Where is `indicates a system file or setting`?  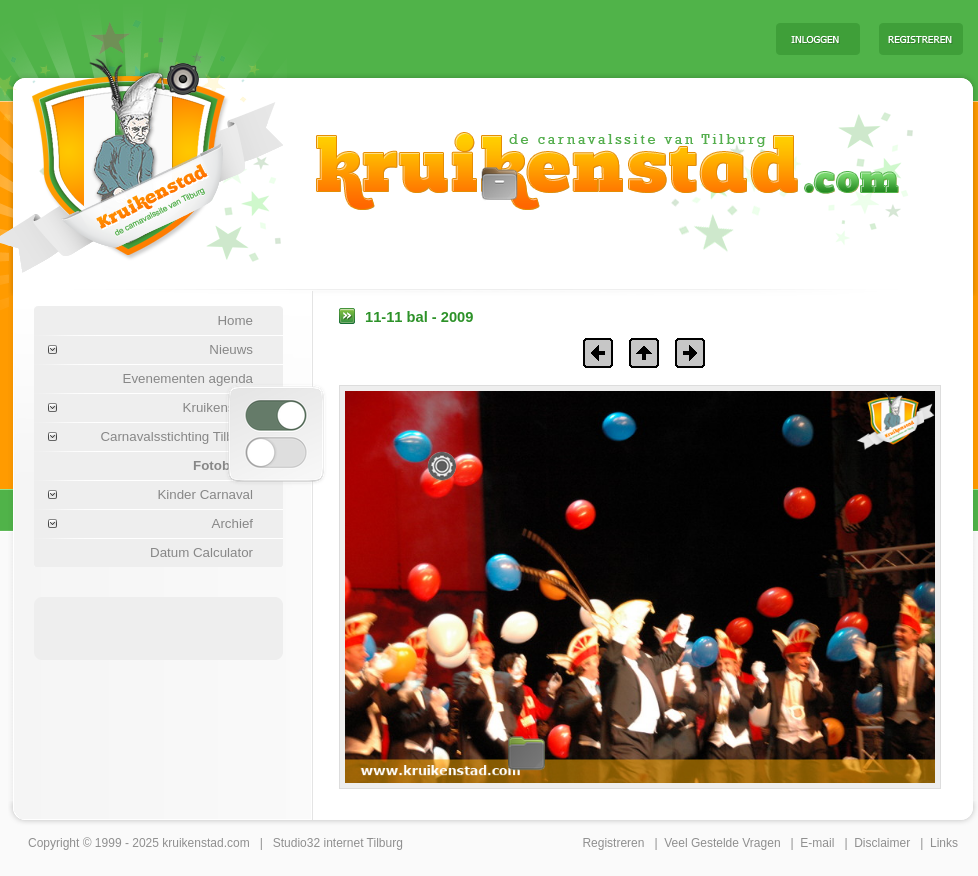 indicates a system file or setting is located at coordinates (442, 466).